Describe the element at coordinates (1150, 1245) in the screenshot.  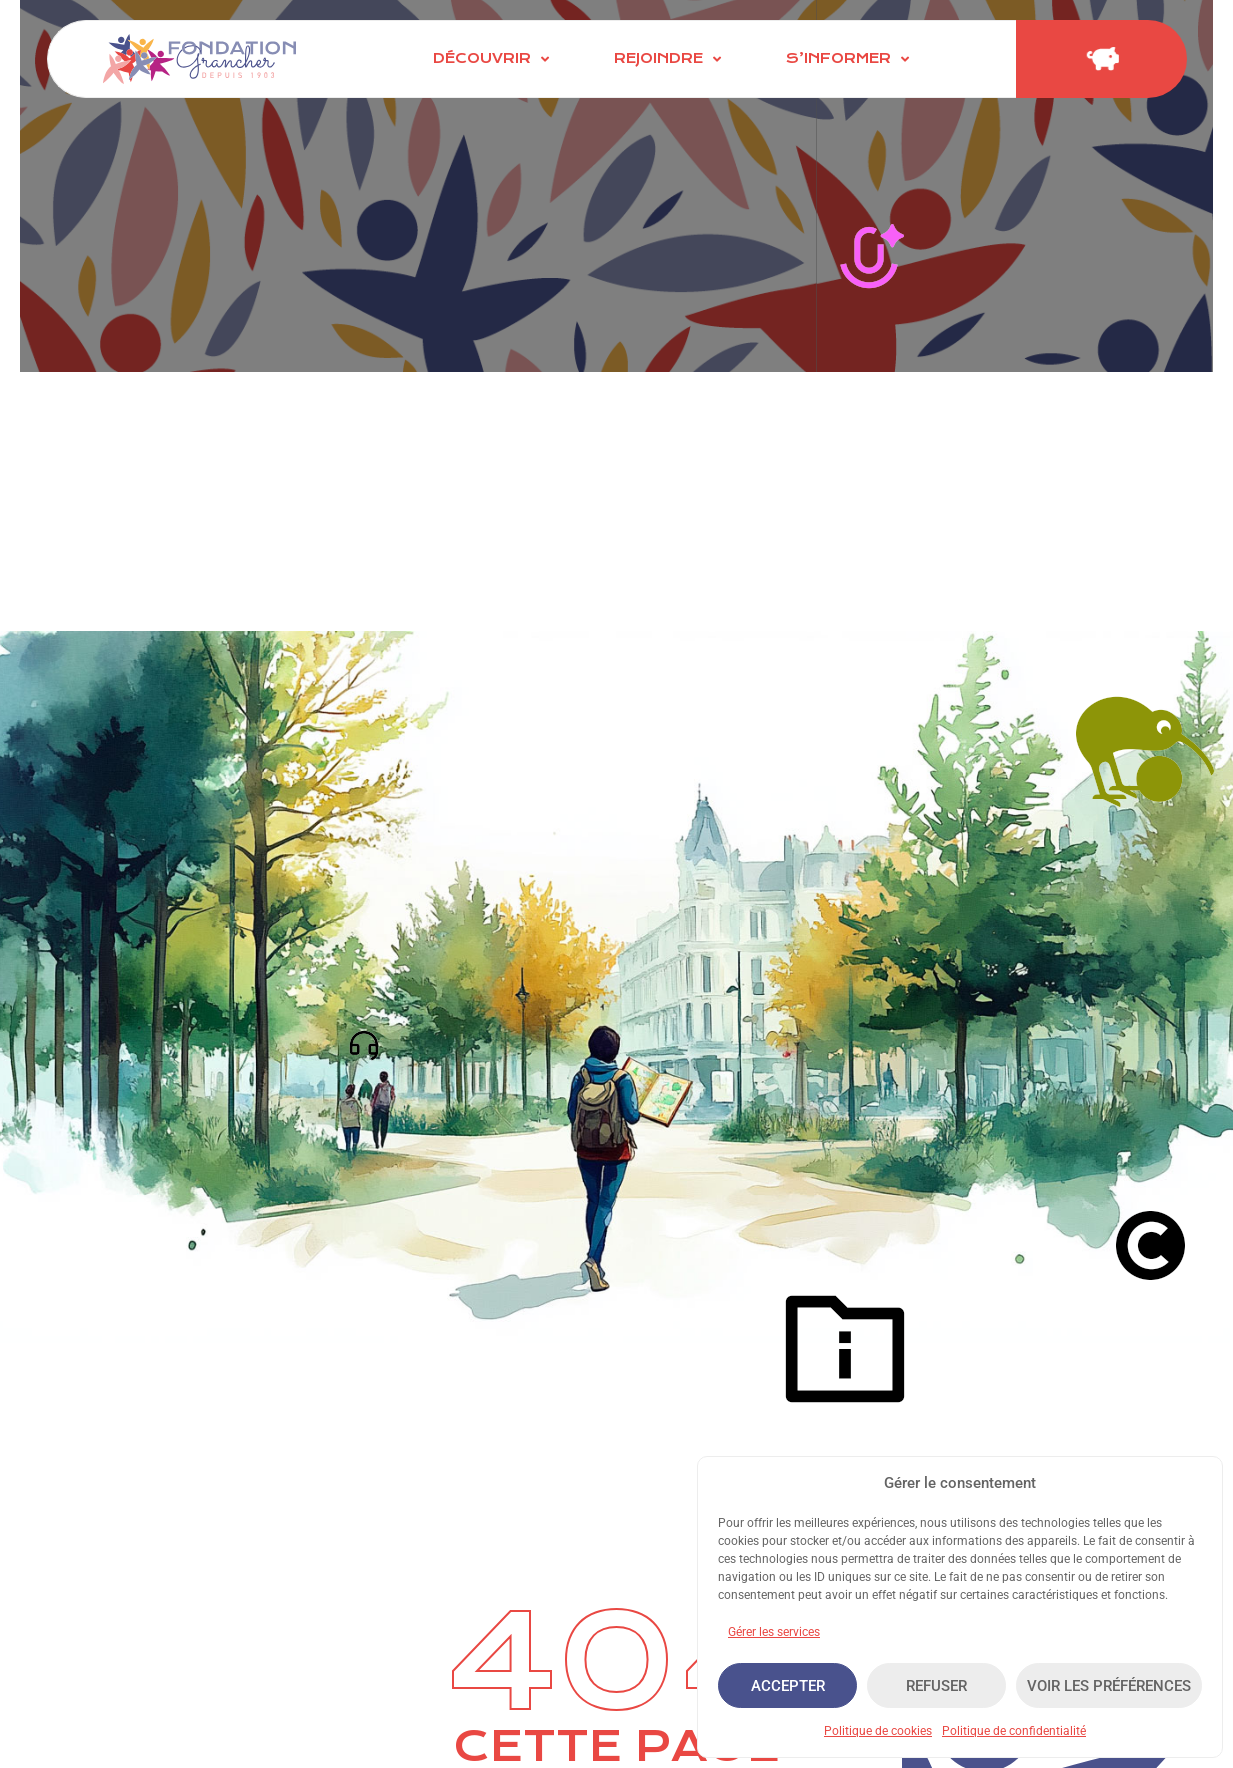
I see `Cloudera company logo` at that location.